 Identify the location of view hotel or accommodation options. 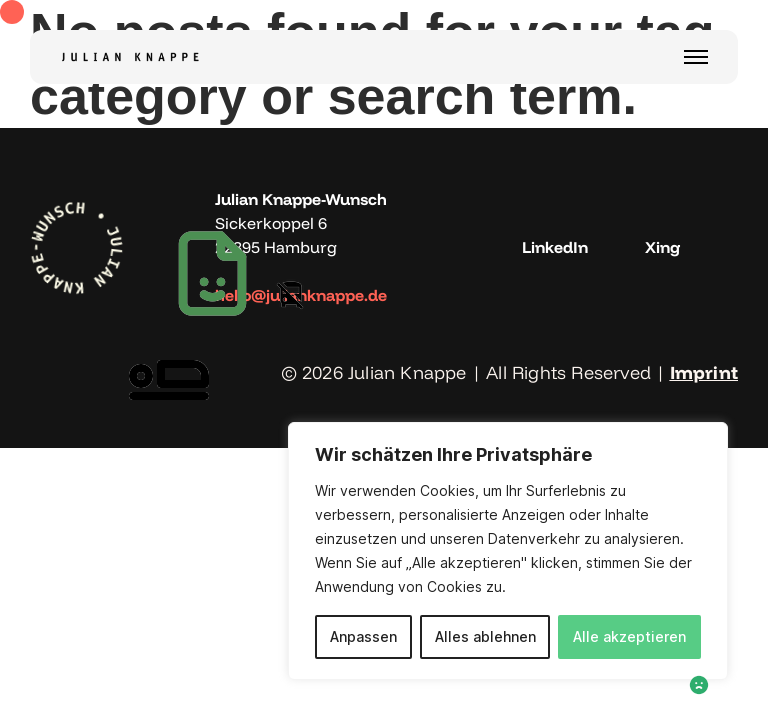
(169, 380).